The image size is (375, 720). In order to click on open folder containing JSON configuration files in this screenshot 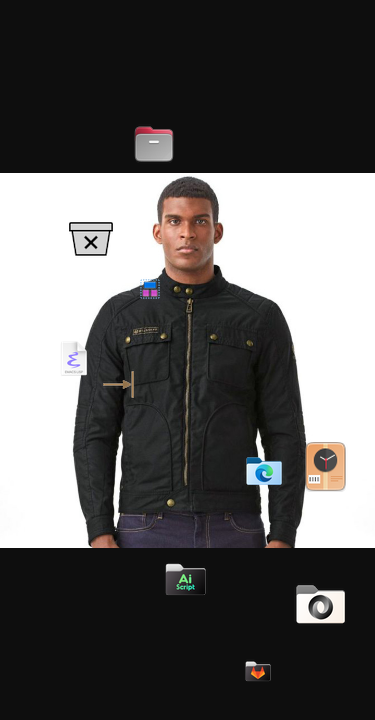, I will do `click(320, 605)`.